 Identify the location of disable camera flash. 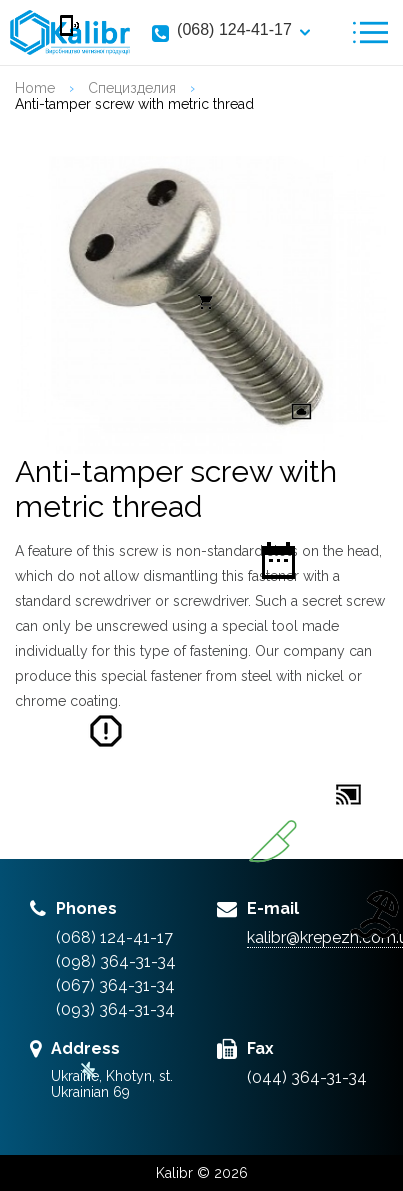
(88, 1070).